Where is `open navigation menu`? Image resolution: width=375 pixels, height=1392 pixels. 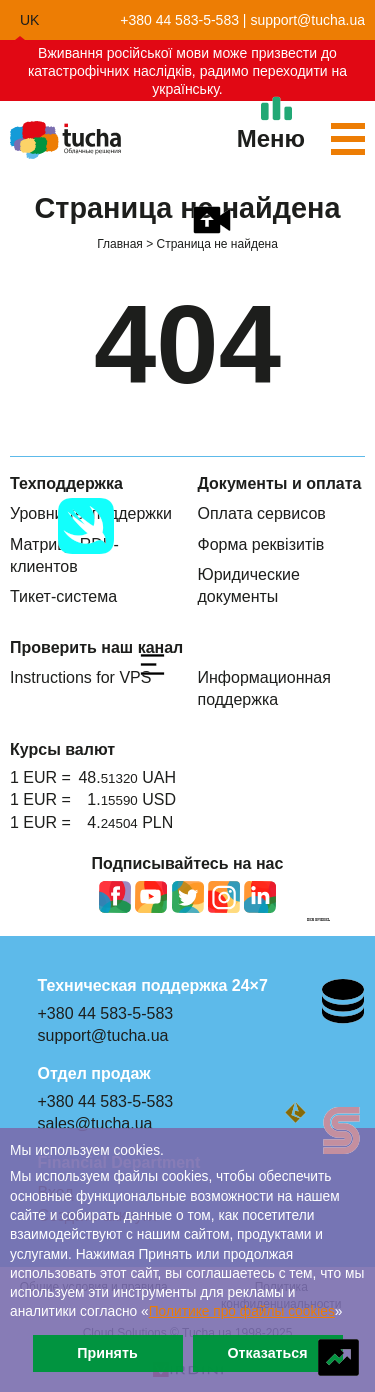 open navigation menu is located at coordinates (152, 664).